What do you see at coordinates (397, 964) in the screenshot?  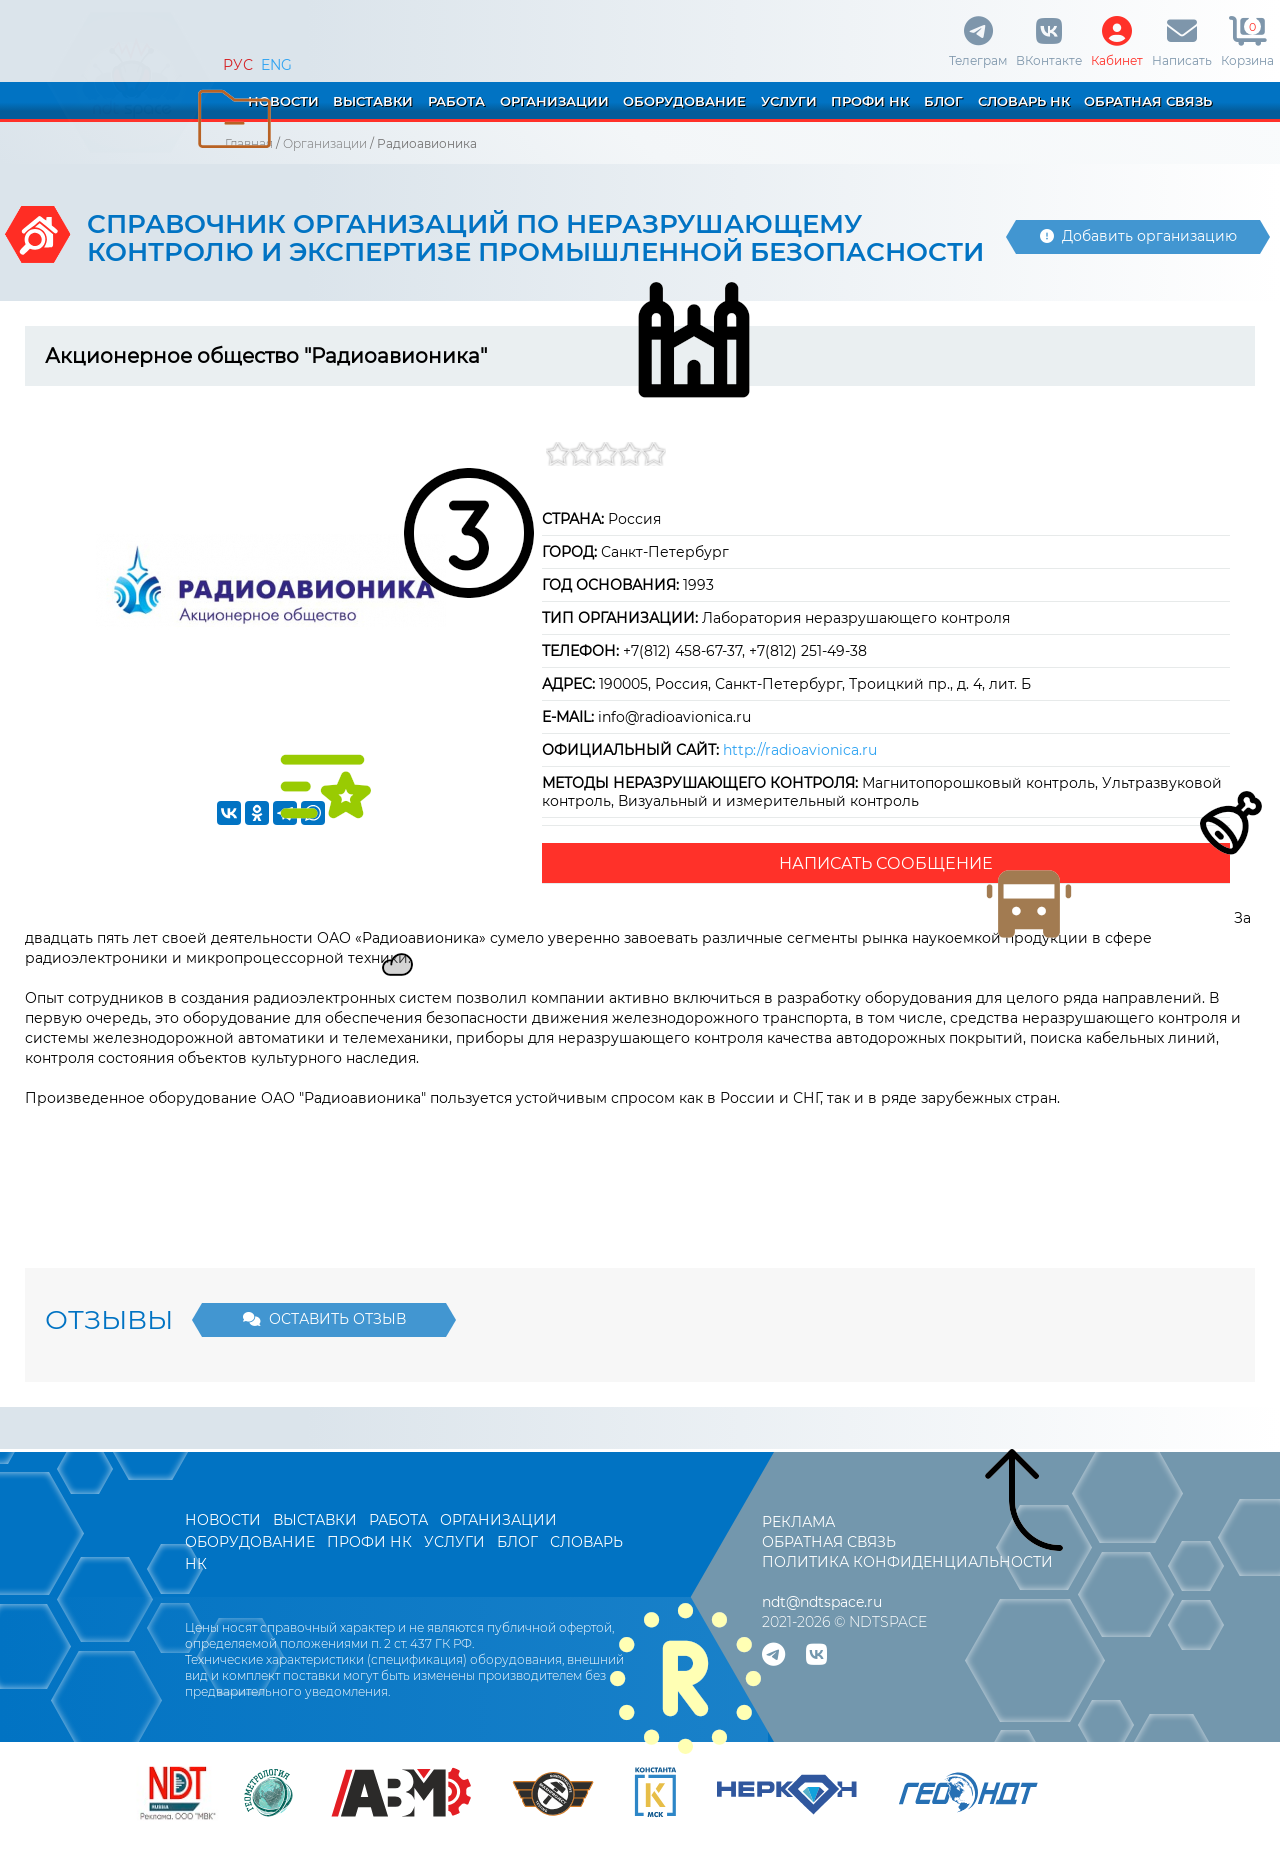 I see `access cloud storage` at bounding box center [397, 964].